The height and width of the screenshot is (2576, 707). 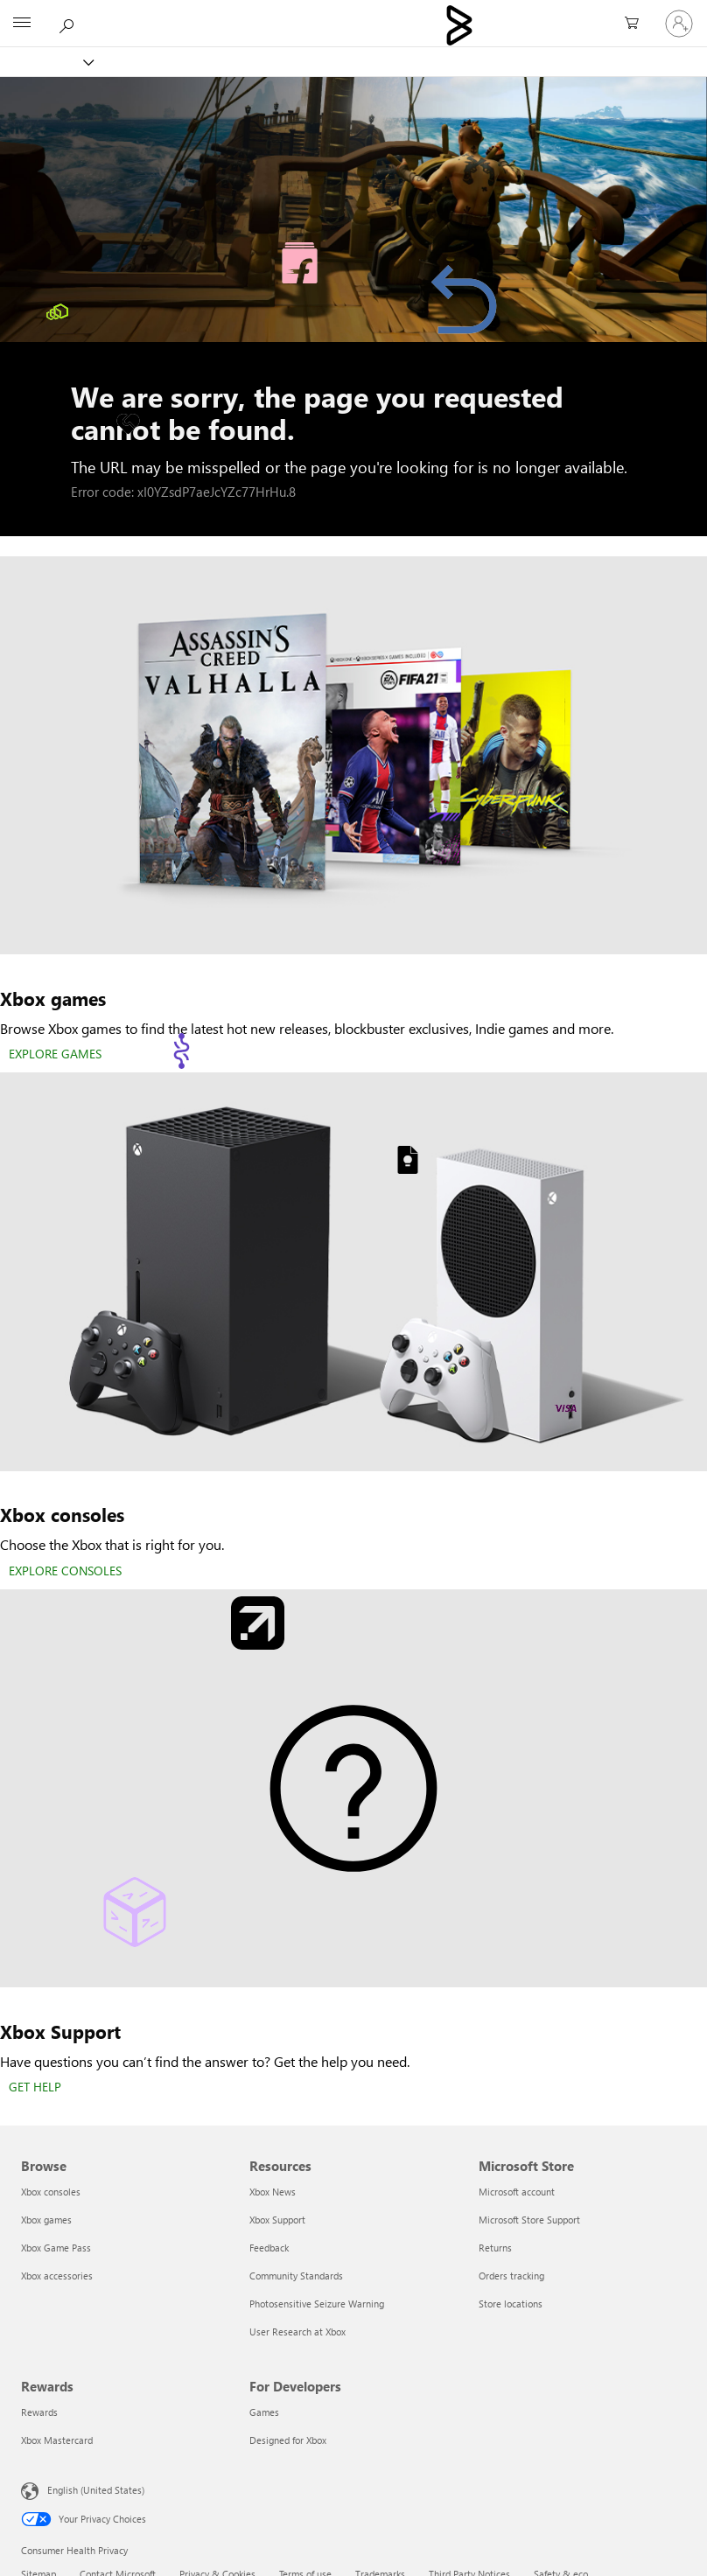 What do you see at coordinates (128, 423) in the screenshot?
I see `access customer service or support` at bounding box center [128, 423].